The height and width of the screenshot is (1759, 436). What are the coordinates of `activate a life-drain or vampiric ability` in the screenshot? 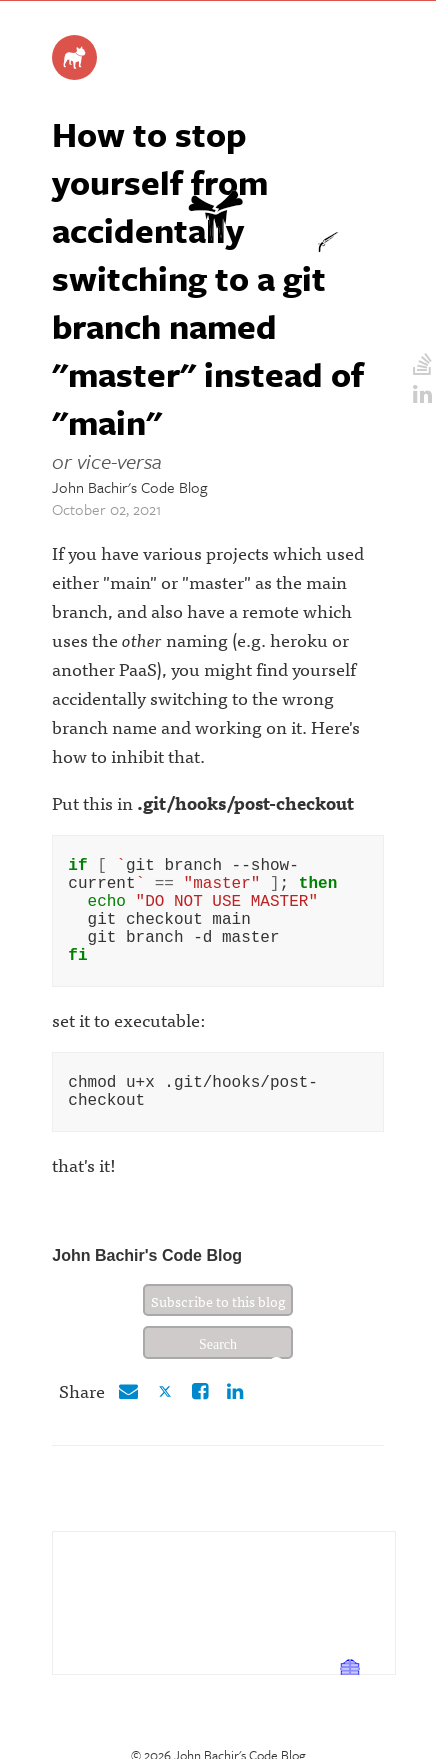 It's located at (216, 215).